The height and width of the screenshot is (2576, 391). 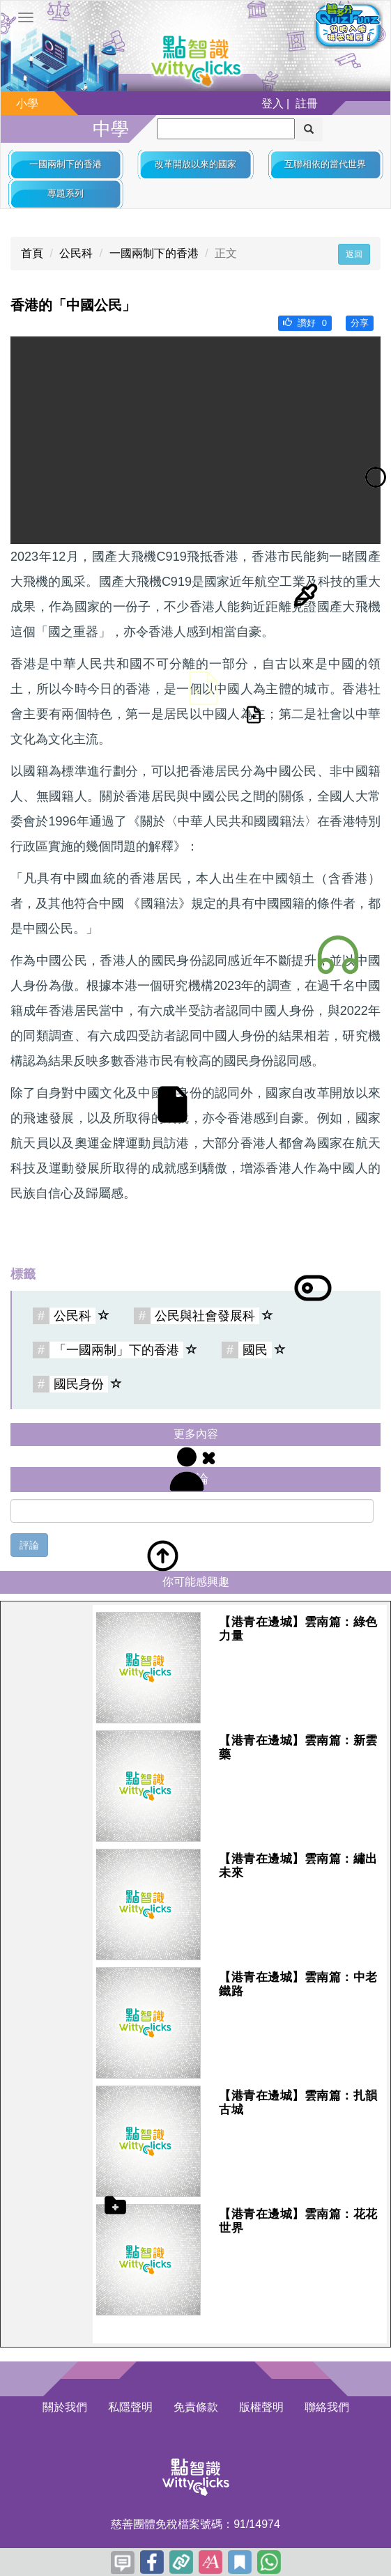 I want to click on remove a contact or user, so click(x=192, y=1469).